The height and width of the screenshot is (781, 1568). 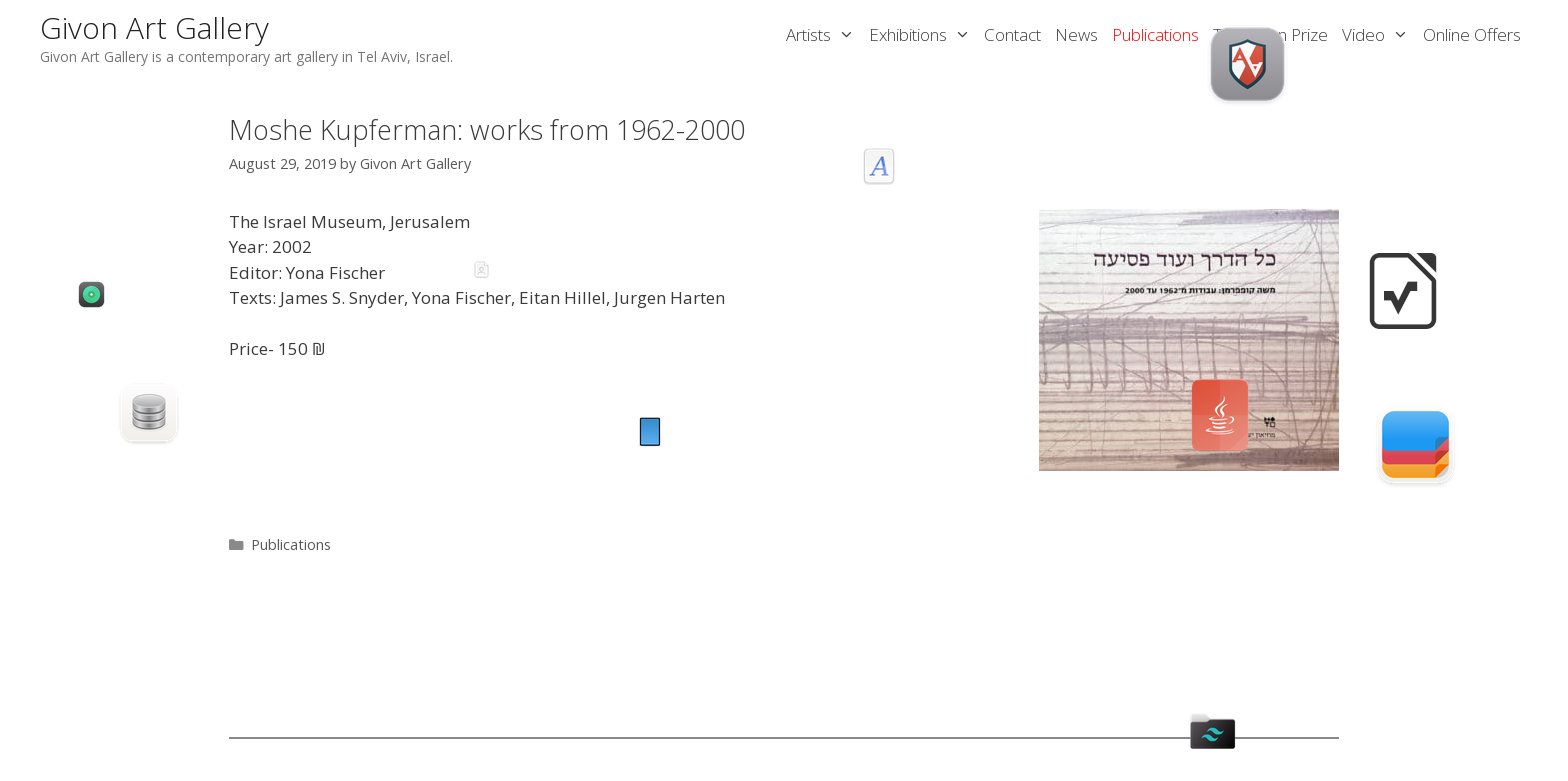 What do you see at coordinates (1220, 415) in the screenshot?
I see `java archive file (.jar) type indicator` at bounding box center [1220, 415].